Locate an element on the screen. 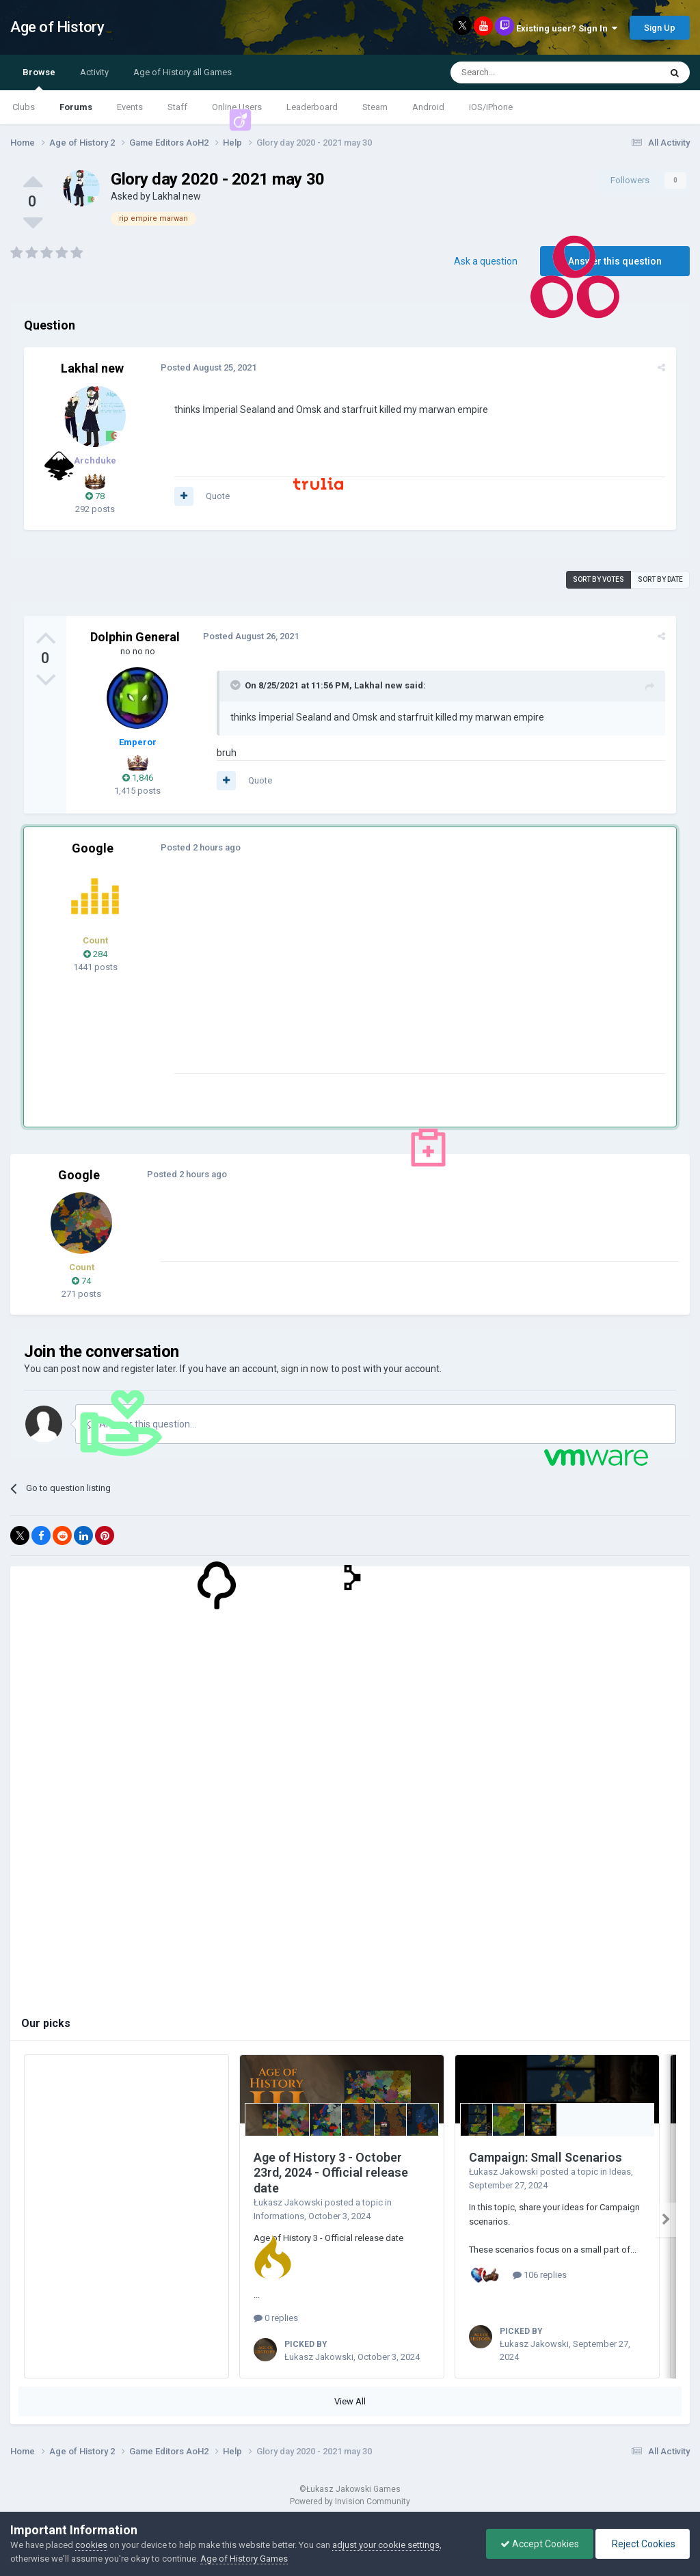  puppet configuration management tool logo is located at coordinates (352, 1577).